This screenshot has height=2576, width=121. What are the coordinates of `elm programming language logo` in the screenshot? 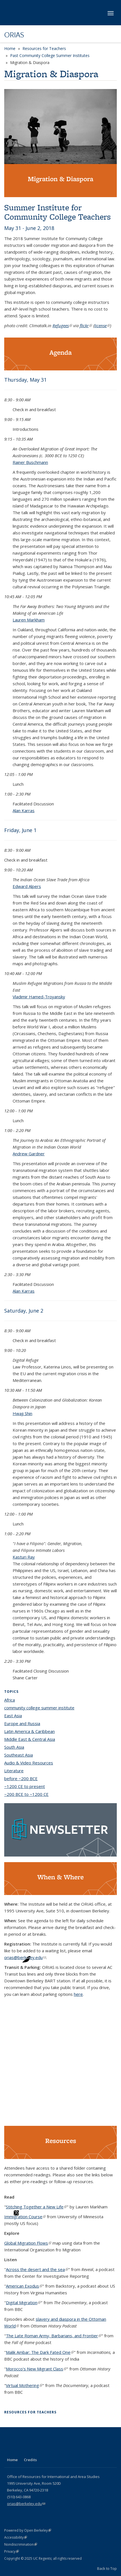 It's located at (16, 2213).